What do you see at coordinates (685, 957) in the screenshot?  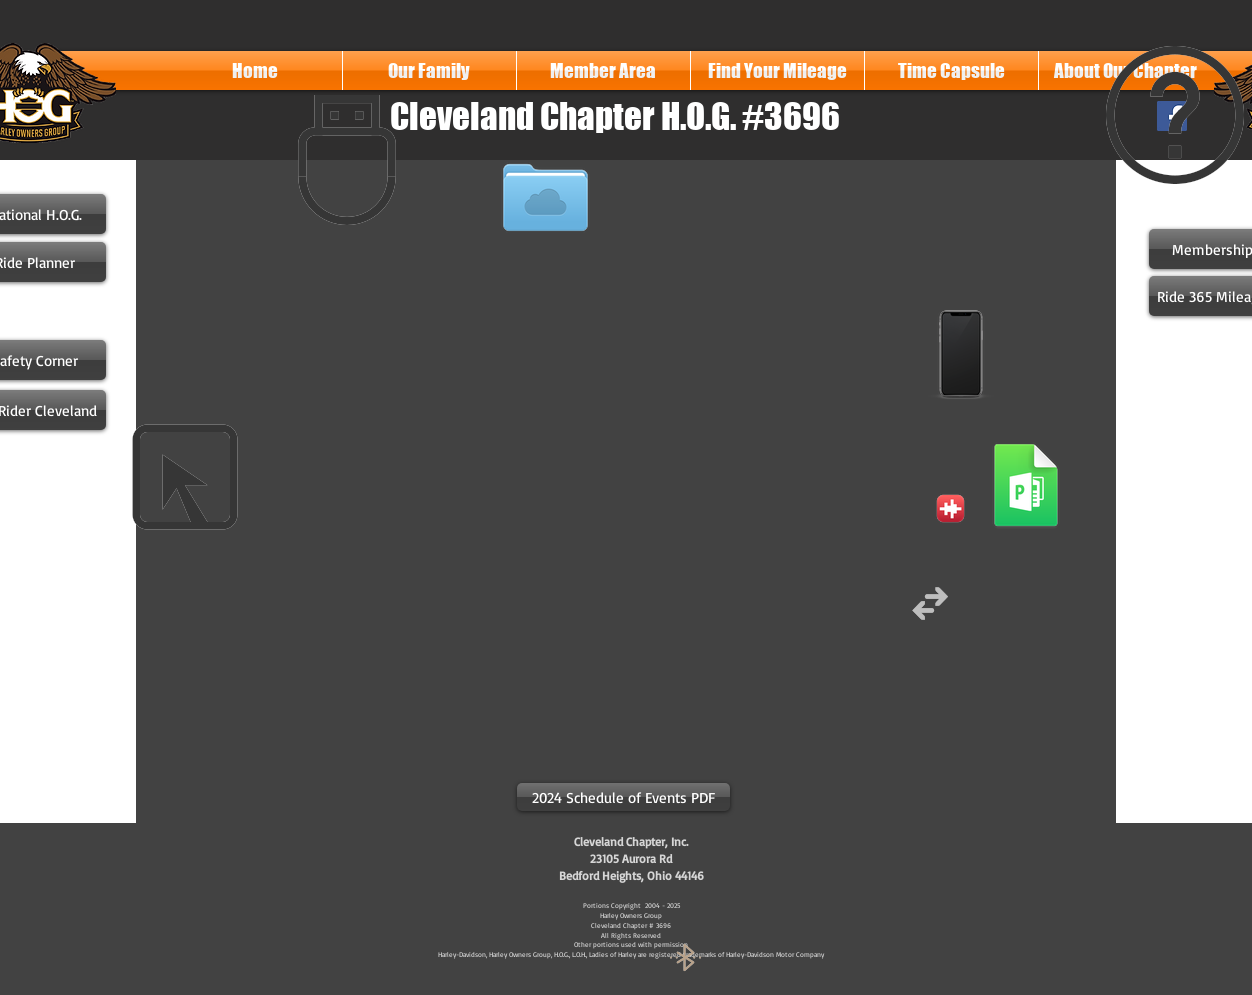 I see `bluetooth is enabled and active` at bounding box center [685, 957].